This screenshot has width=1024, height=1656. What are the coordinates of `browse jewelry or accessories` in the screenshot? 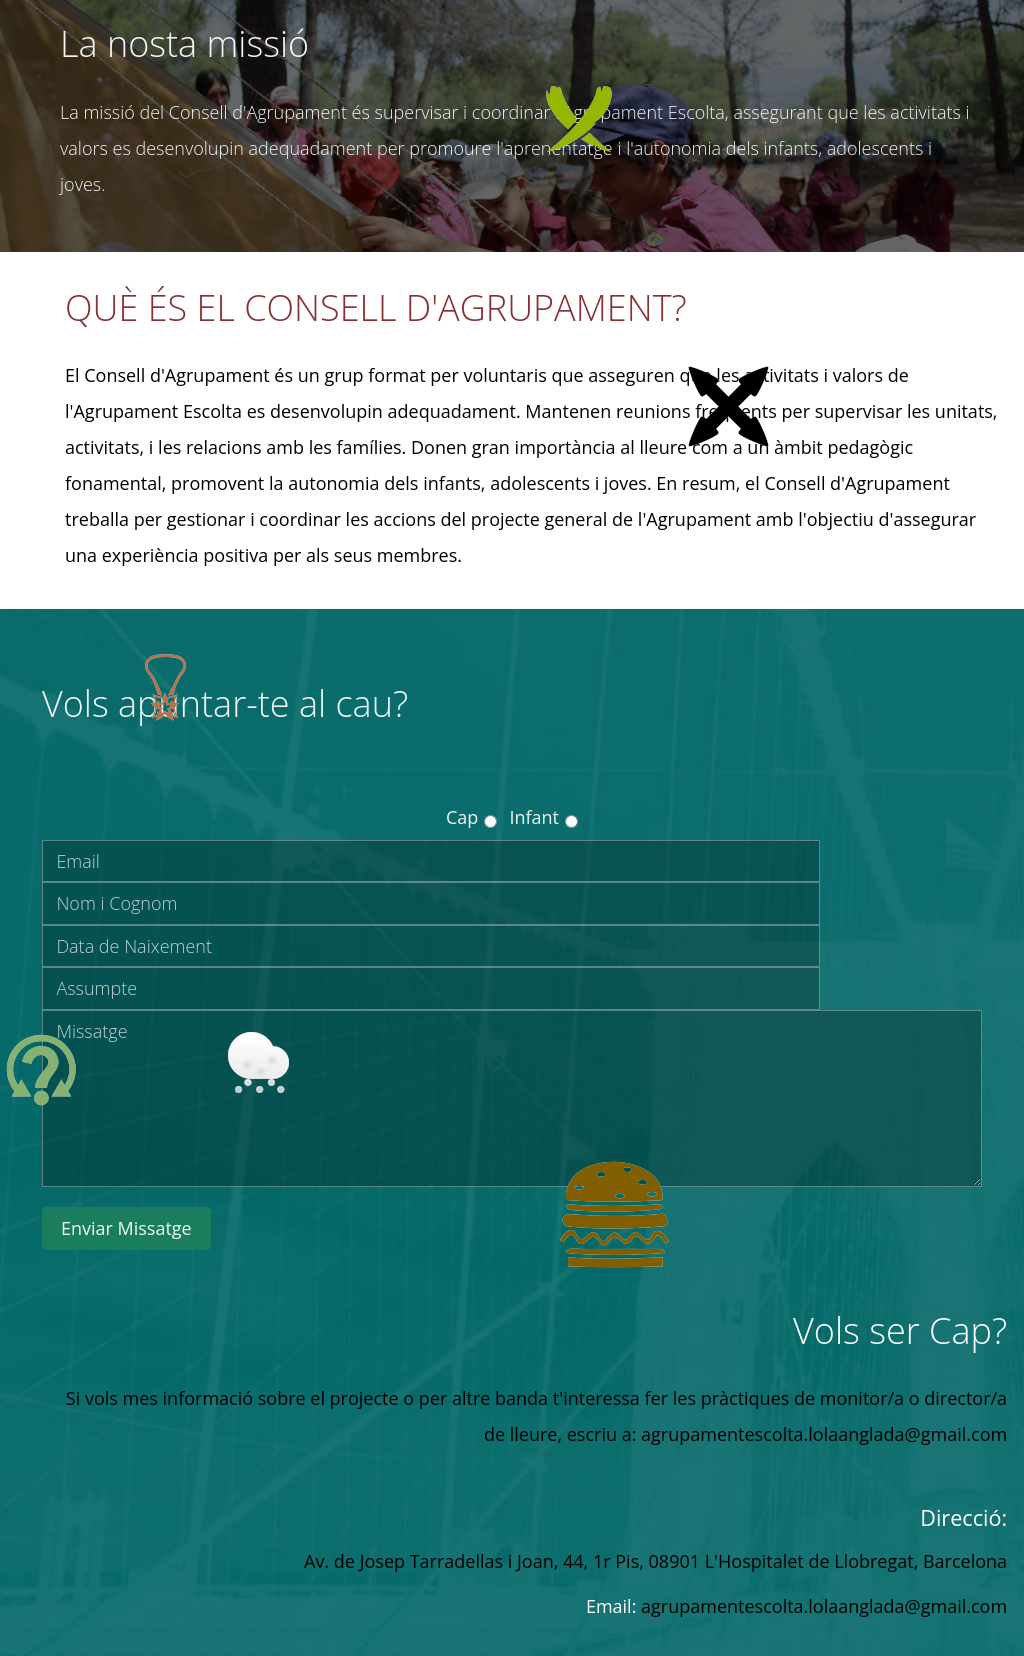 It's located at (165, 687).